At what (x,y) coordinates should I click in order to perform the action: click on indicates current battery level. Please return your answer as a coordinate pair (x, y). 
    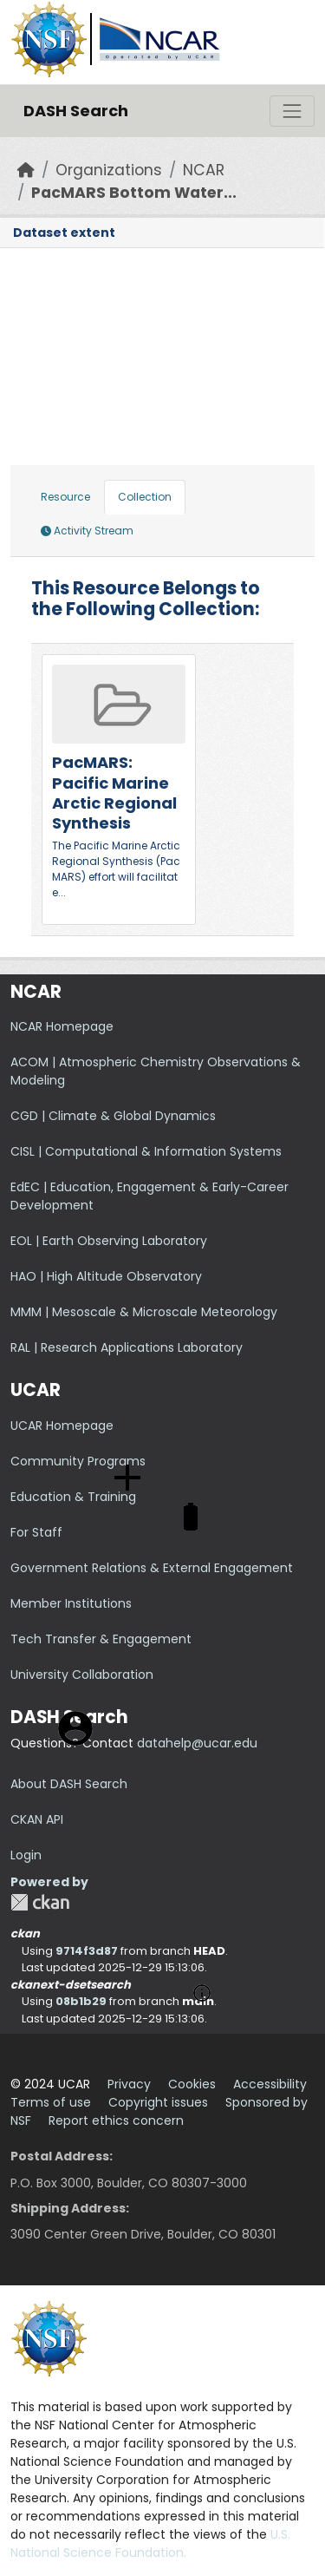
    Looking at the image, I should click on (191, 1517).